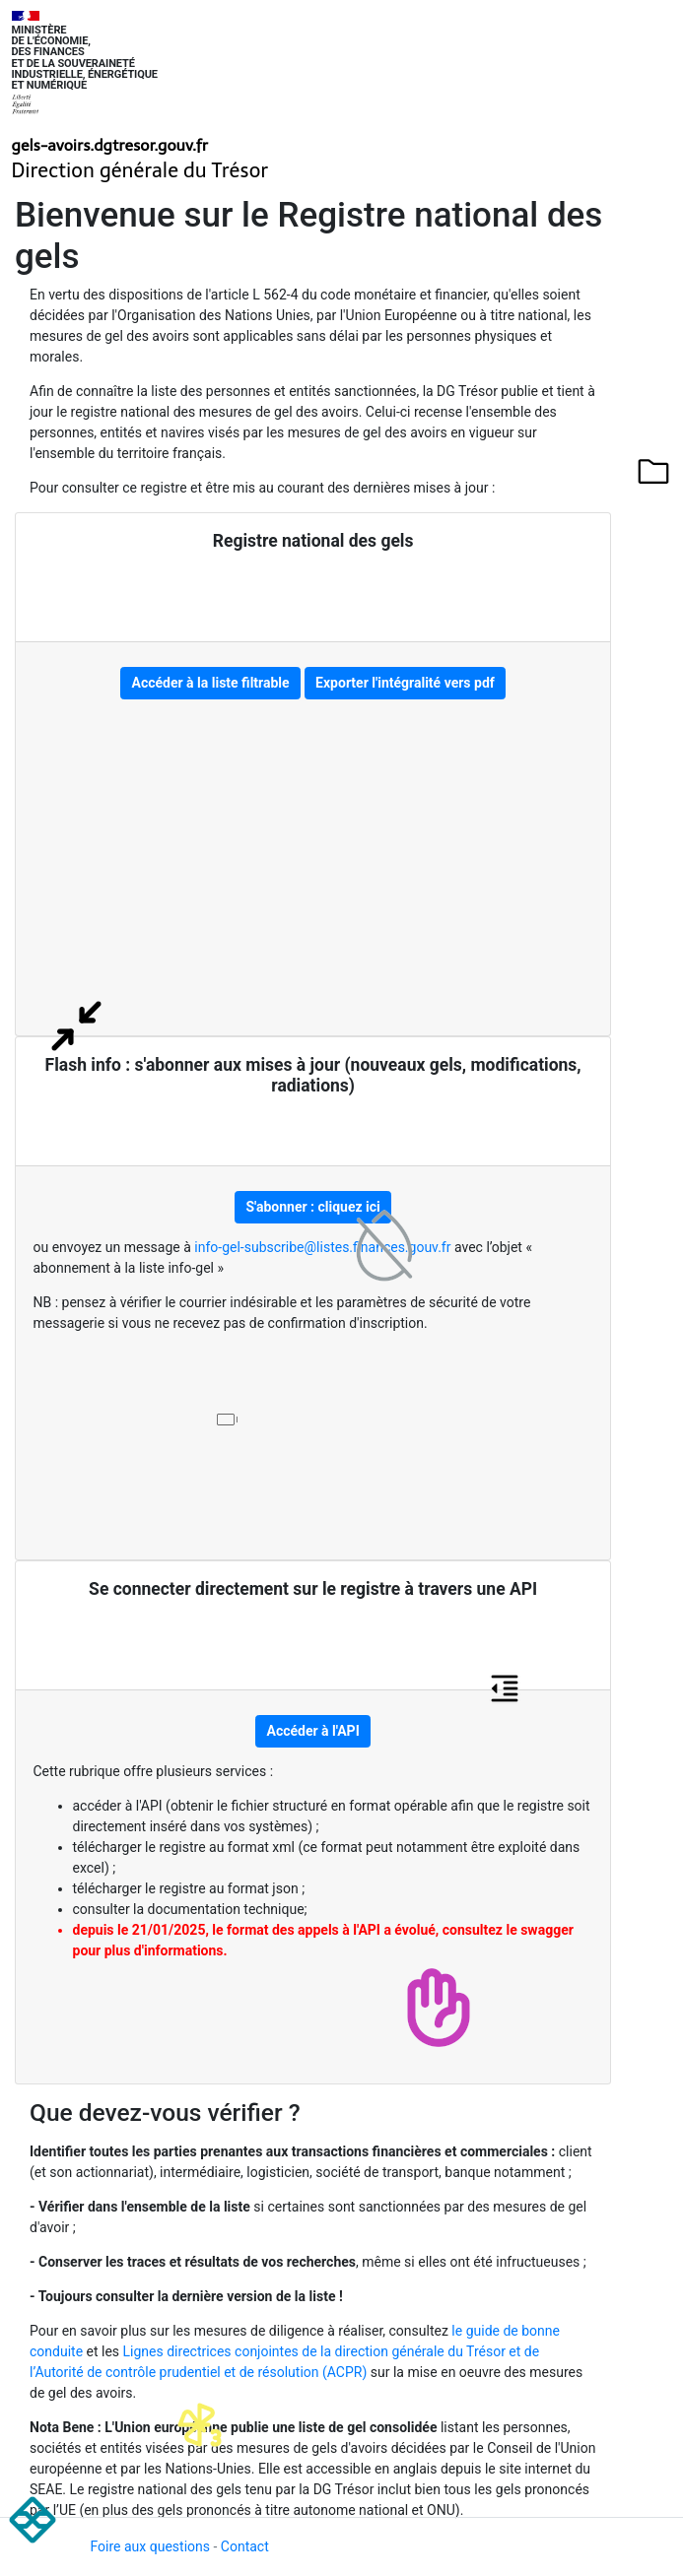 The height and width of the screenshot is (2576, 683). Describe the element at coordinates (653, 471) in the screenshot. I see `open a folder to view its contents` at that location.